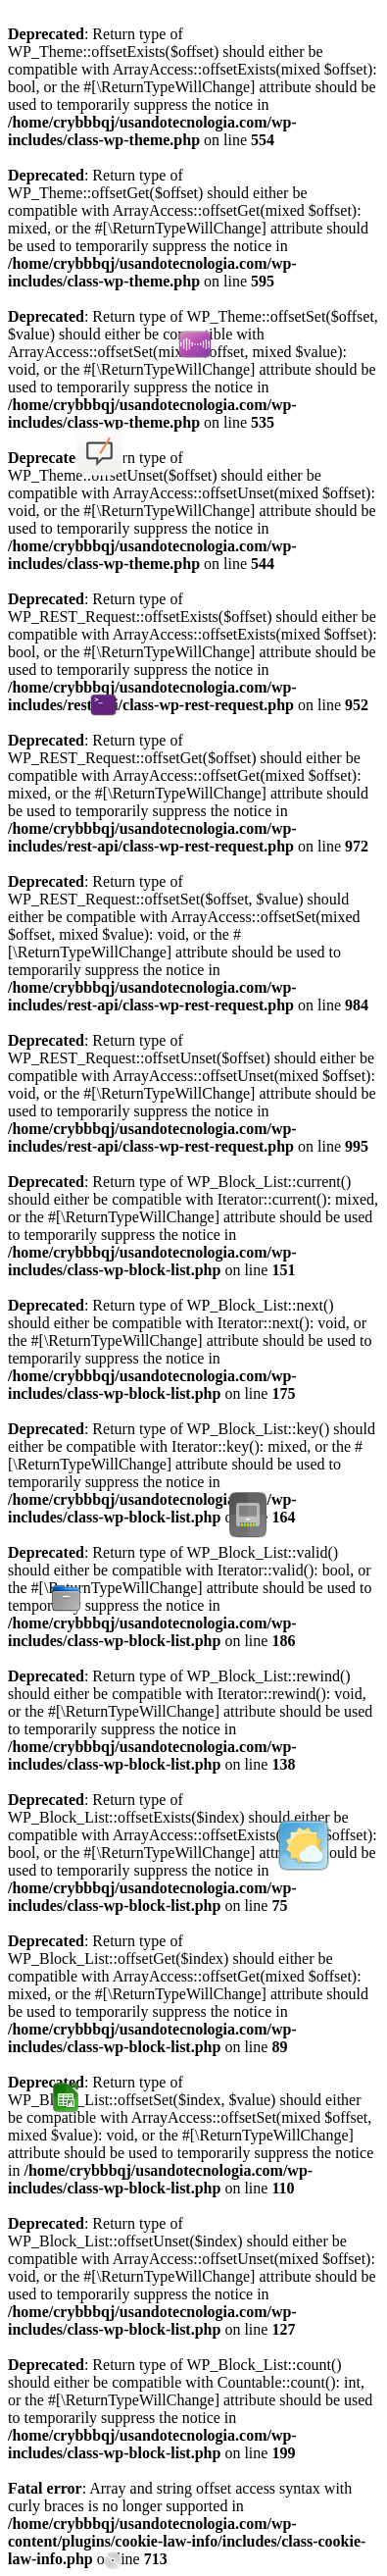 The height and width of the screenshot is (2576, 387). I want to click on nintendo 64 game ROM file, so click(248, 1515).